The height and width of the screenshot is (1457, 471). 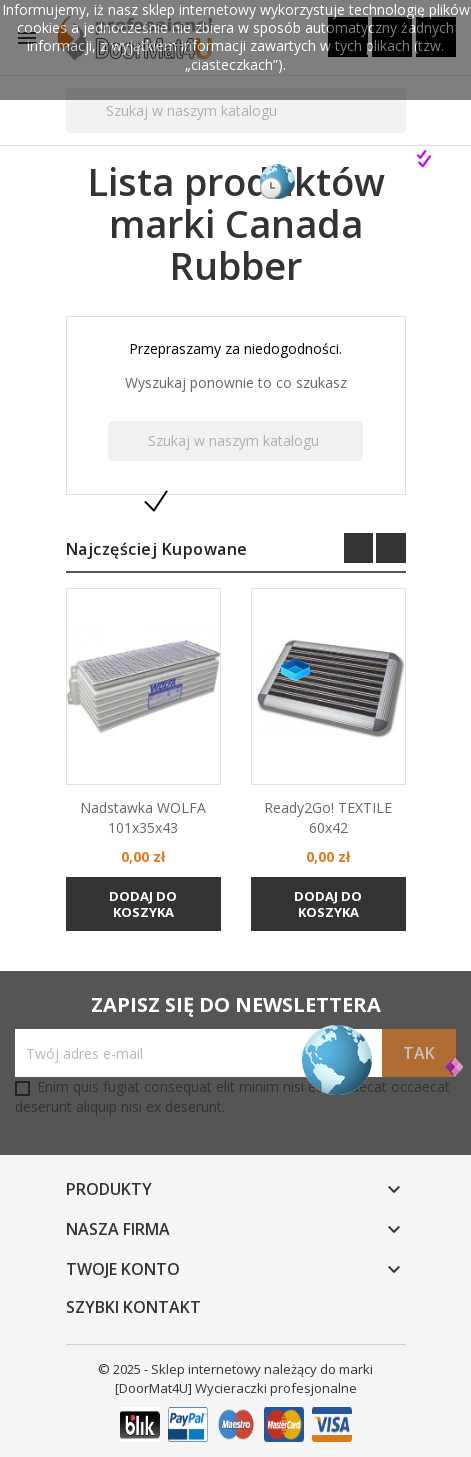 What do you see at coordinates (337, 1060) in the screenshot?
I see `access global or international settings` at bounding box center [337, 1060].